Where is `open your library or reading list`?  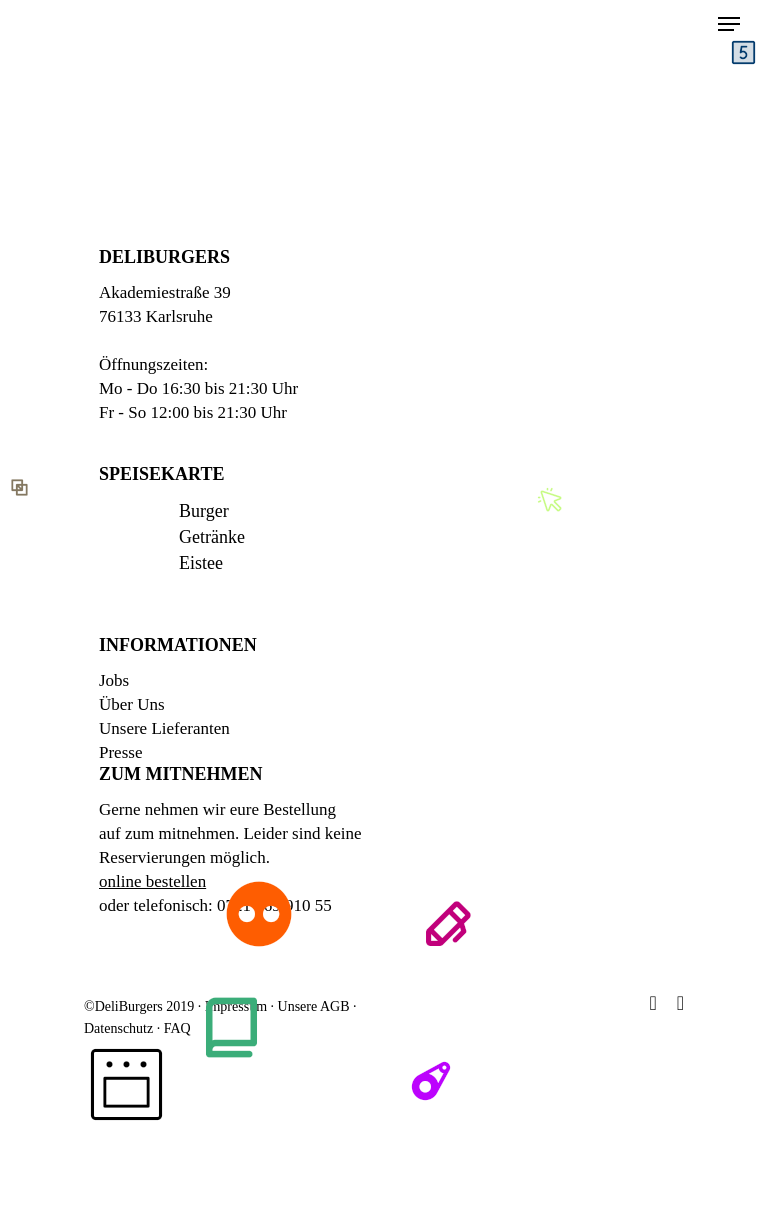
open your library or reading list is located at coordinates (231, 1027).